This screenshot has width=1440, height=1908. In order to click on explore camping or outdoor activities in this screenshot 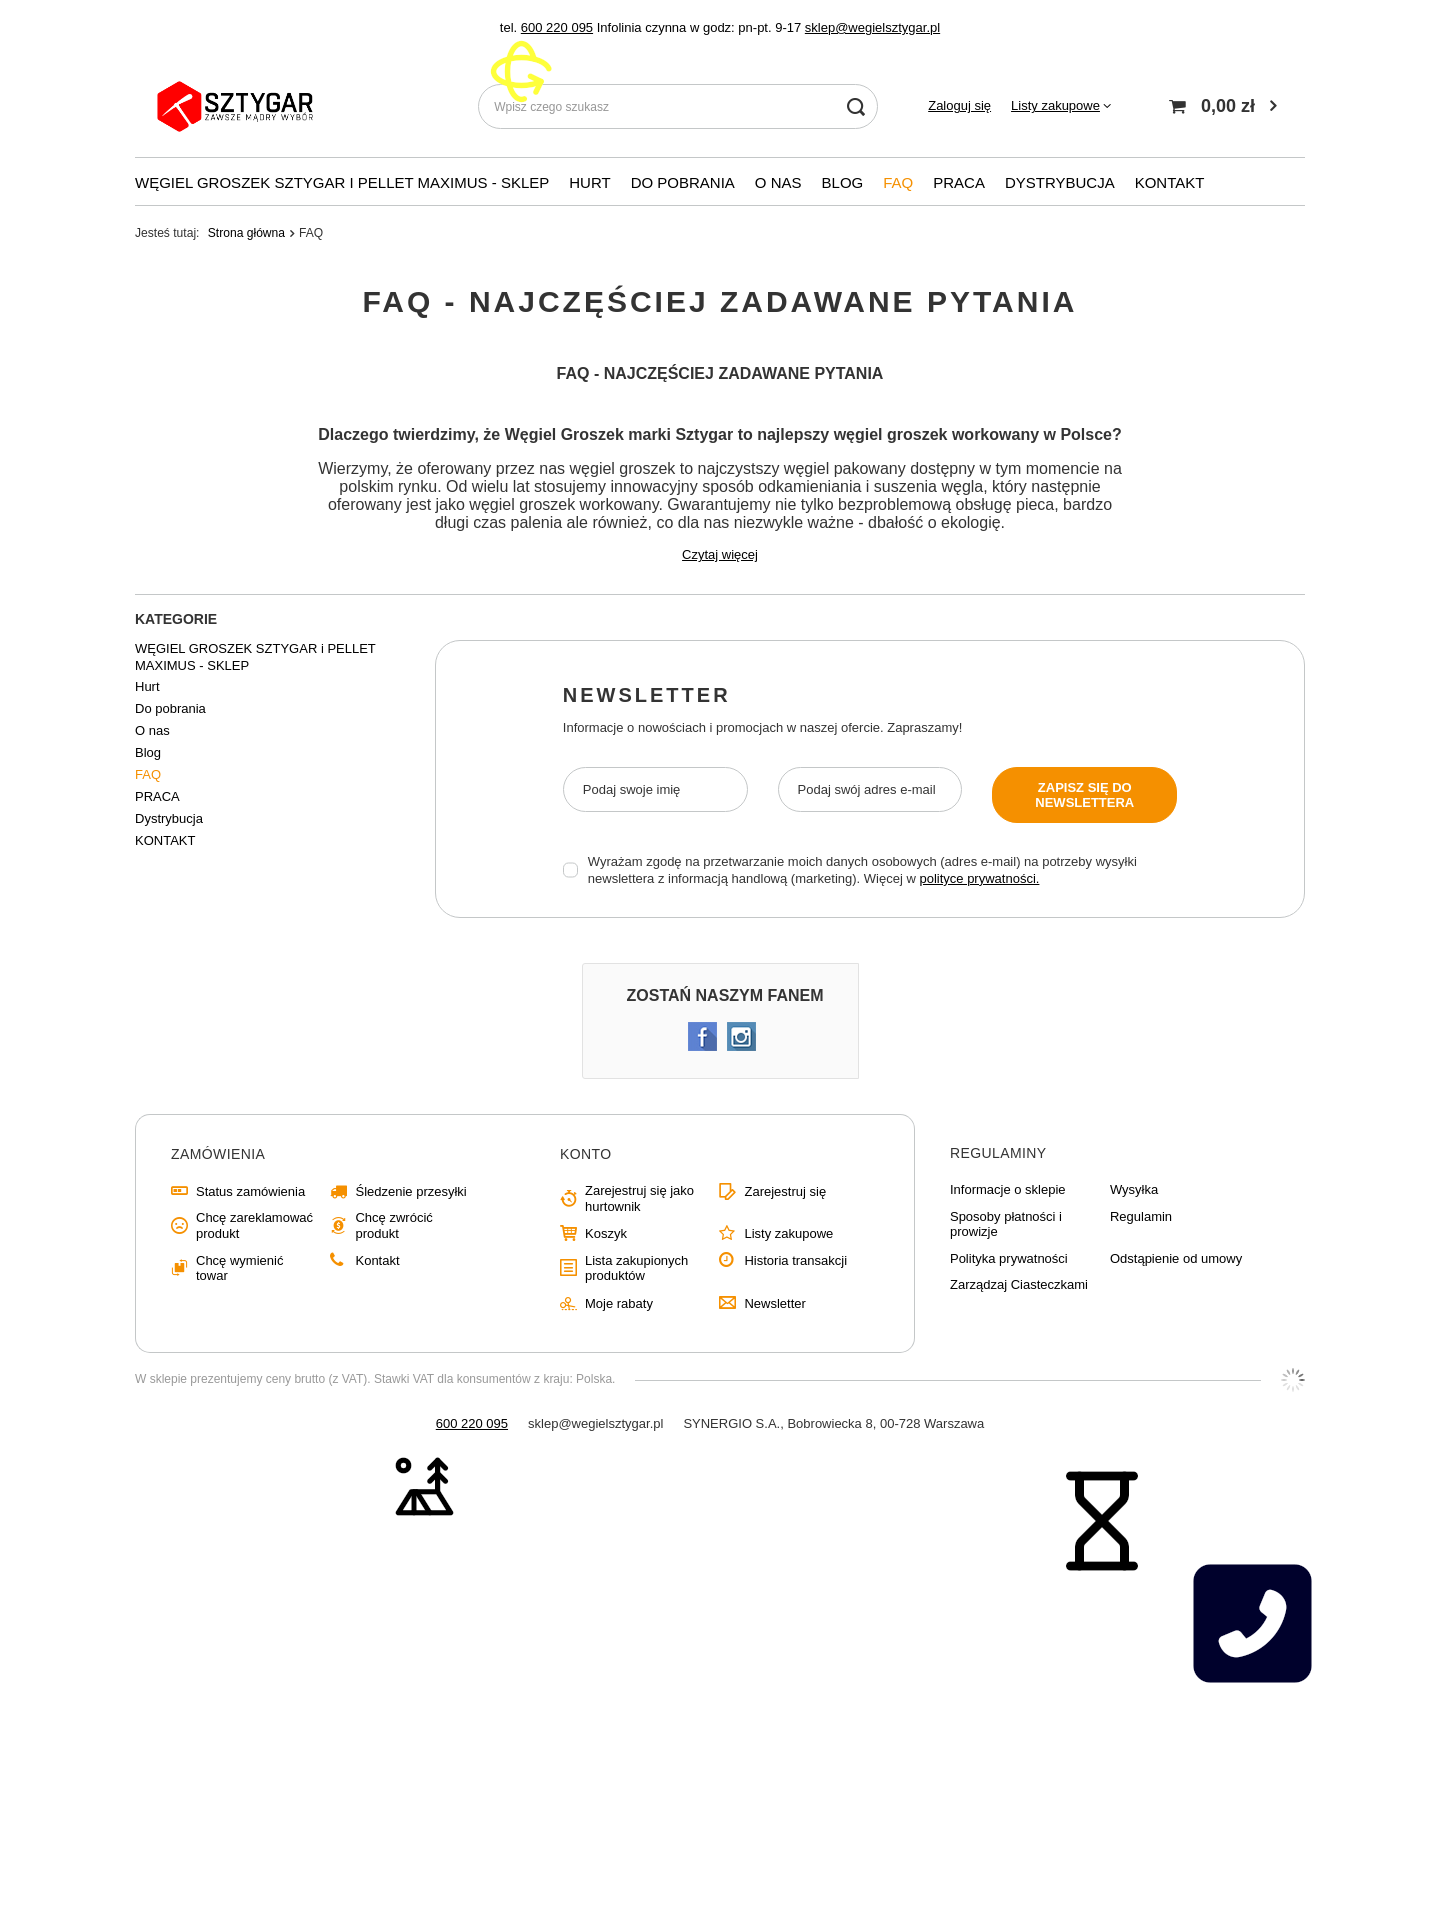, I will do `click(424, 1486)`.